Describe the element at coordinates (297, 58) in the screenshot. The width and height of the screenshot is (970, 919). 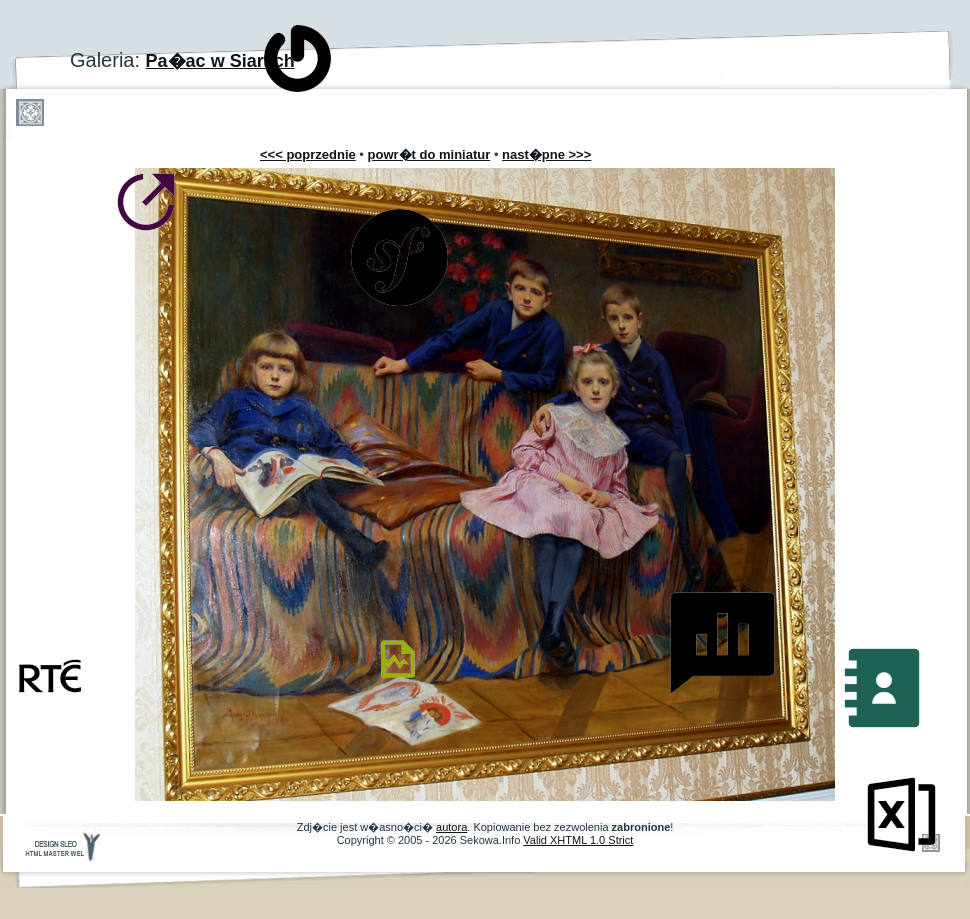
I see `link to gravatar profile settings` at that location.